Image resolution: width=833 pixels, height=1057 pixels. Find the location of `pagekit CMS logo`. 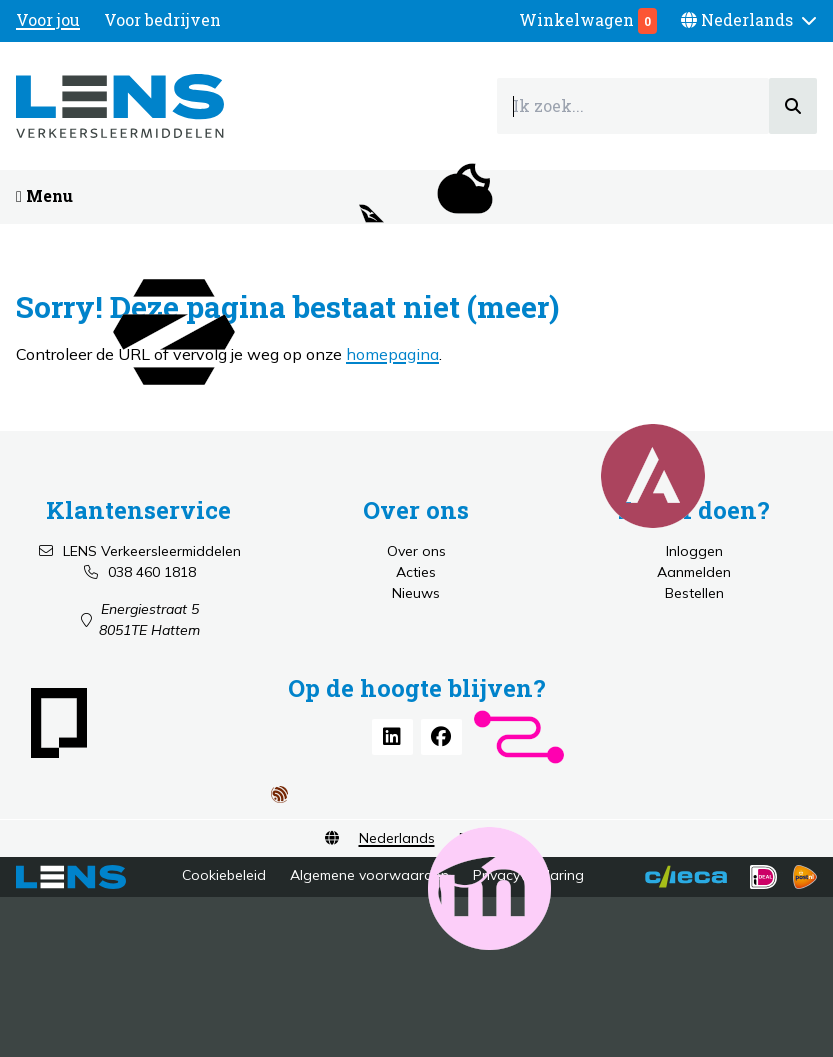

pagekit CMS logo is located at coordinates (59, 723).